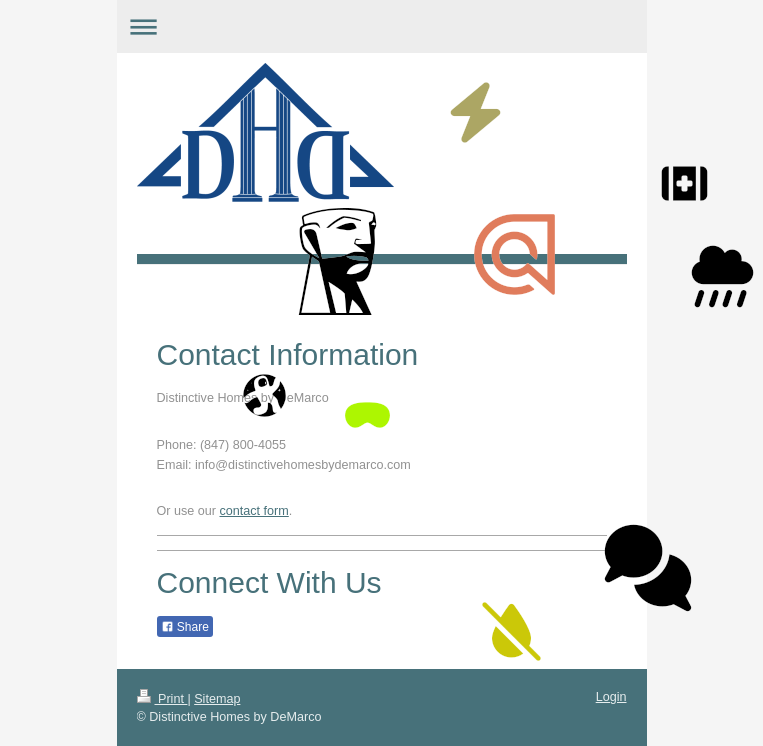  What do you see at coordinates (511, 631) in the screenshot?
I see `disable water or liquid detection` at bounding box center [511, 631].